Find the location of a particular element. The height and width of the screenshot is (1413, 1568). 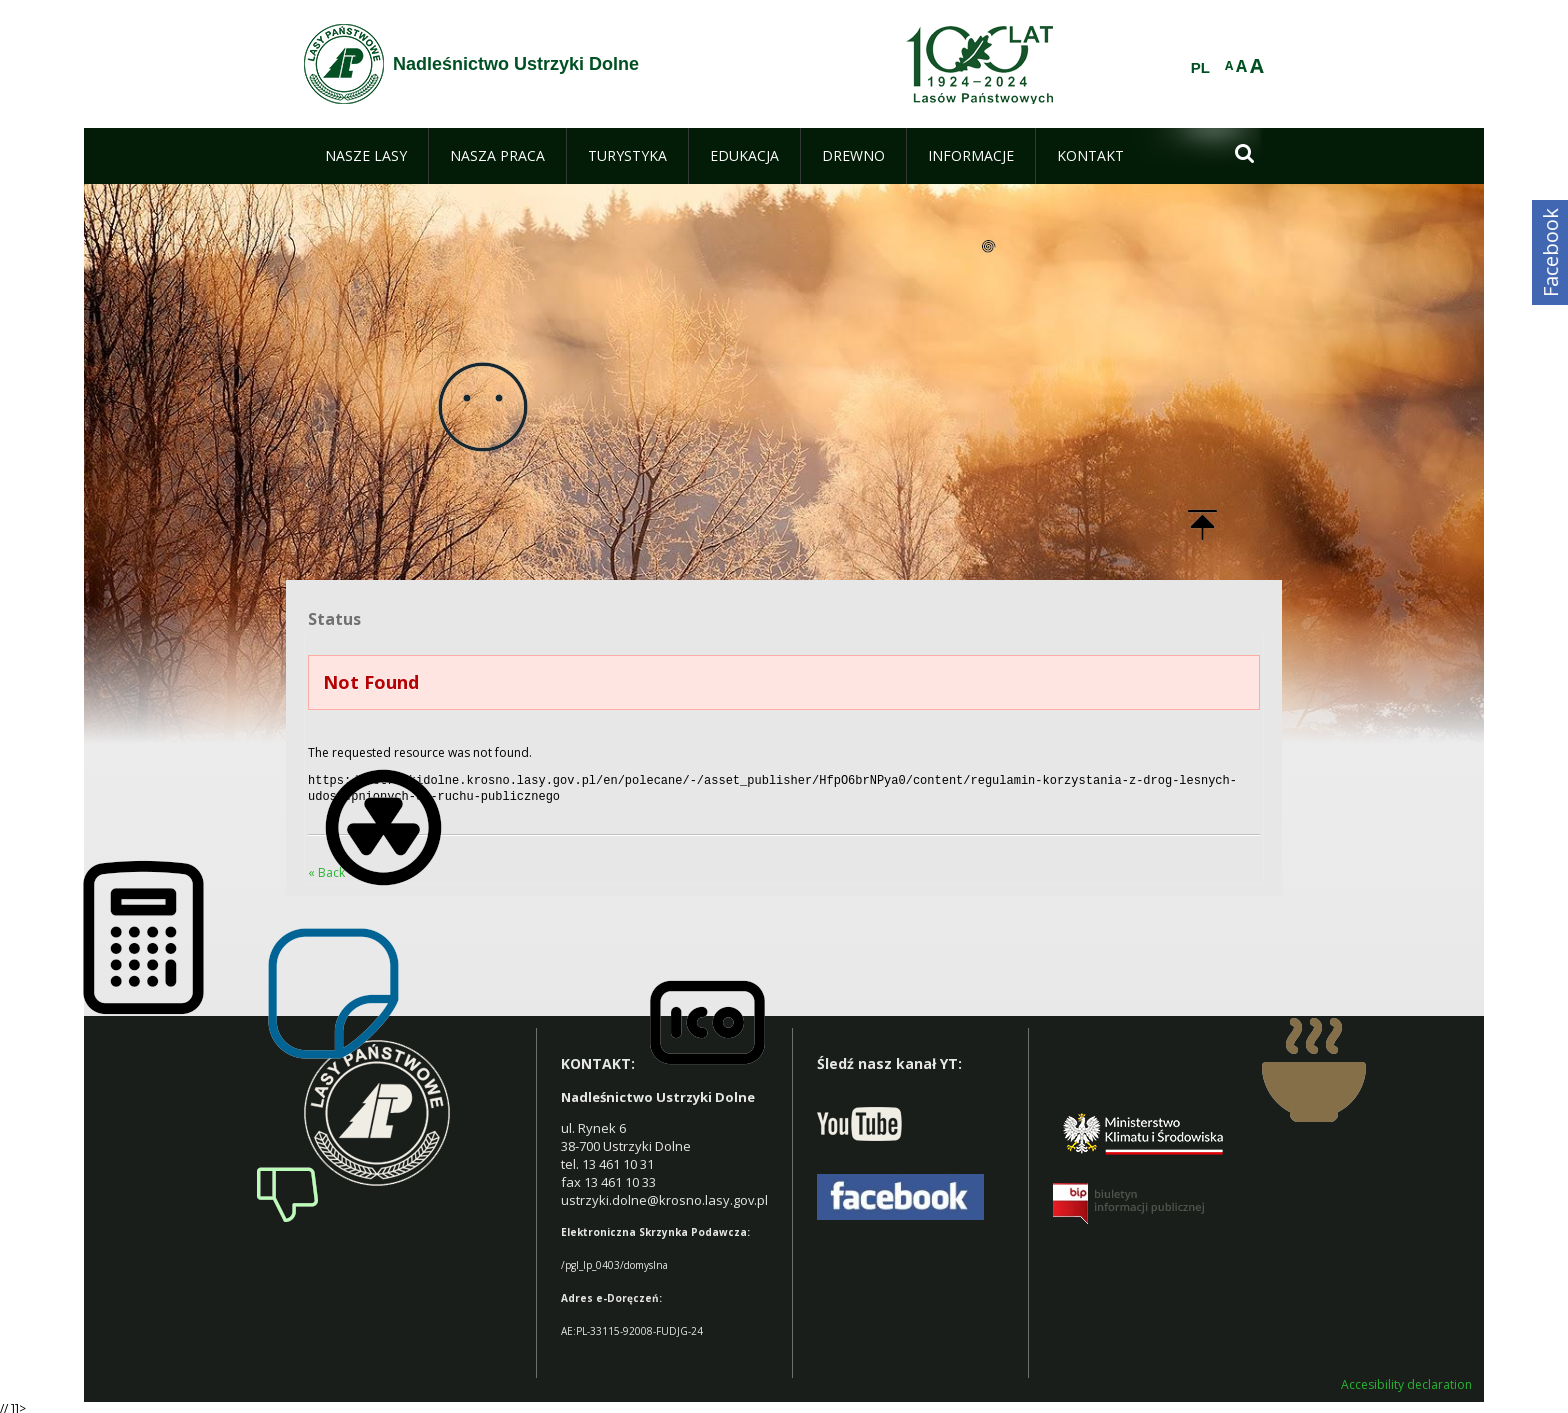

upload a file or document is located at coordinates (1202, 524).